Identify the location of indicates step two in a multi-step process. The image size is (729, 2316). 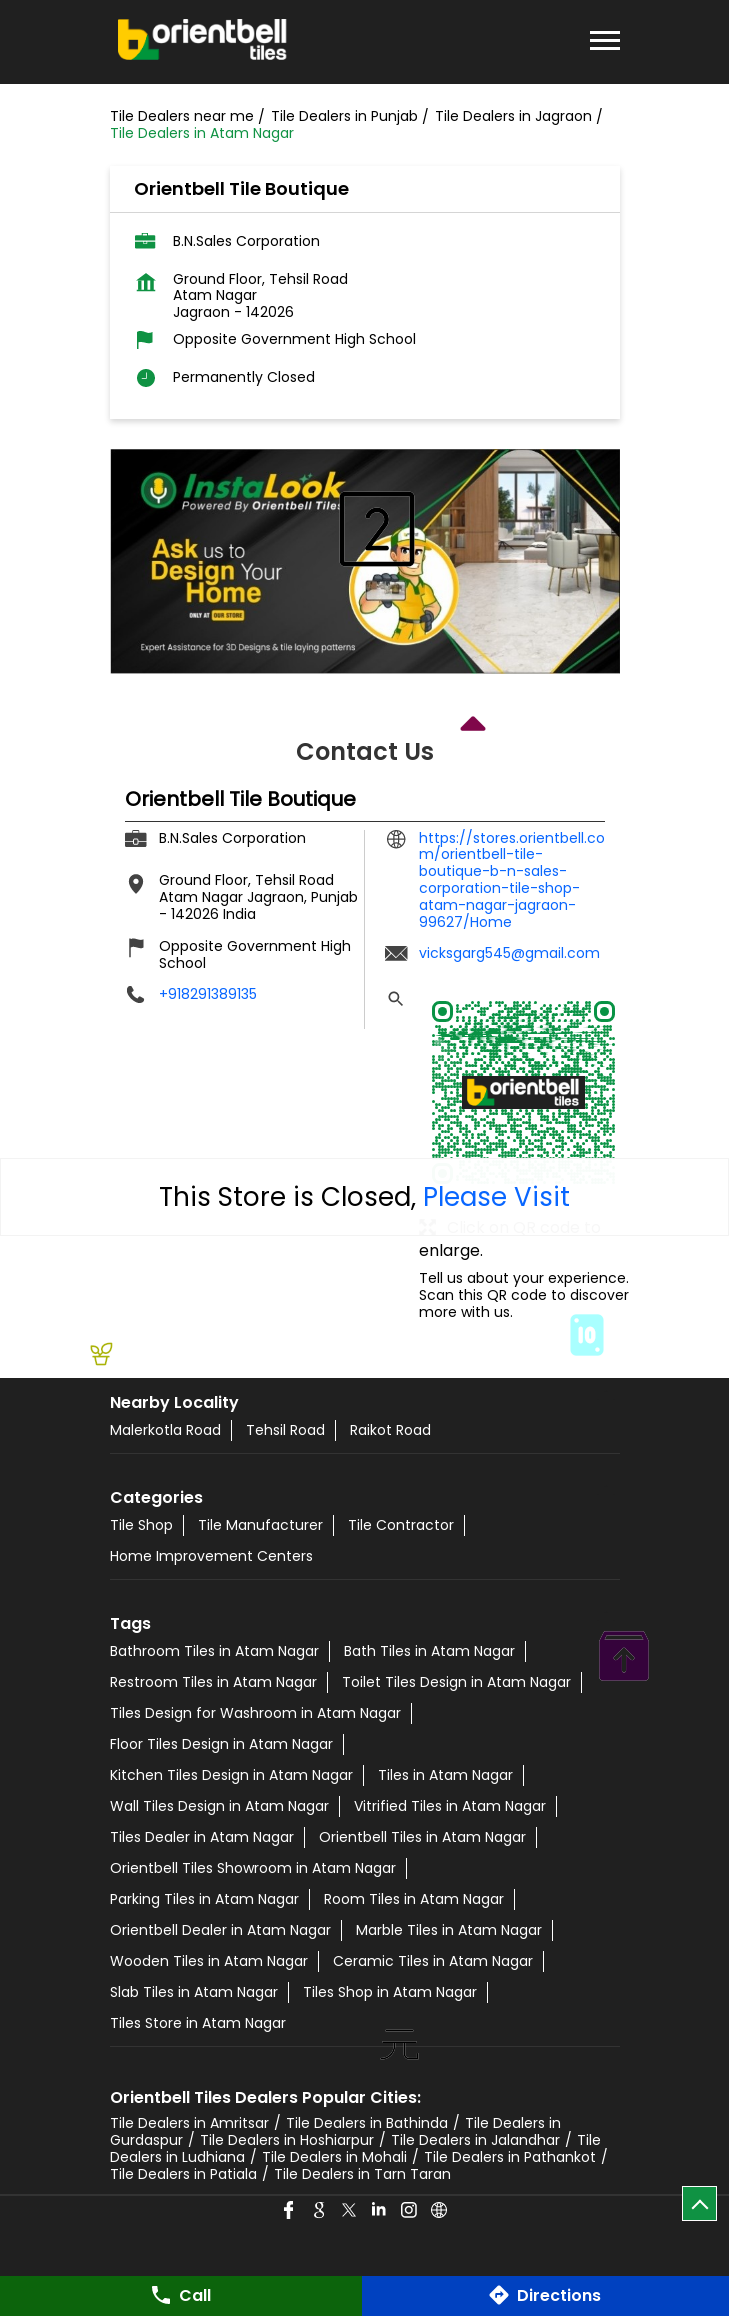
(377, 529).